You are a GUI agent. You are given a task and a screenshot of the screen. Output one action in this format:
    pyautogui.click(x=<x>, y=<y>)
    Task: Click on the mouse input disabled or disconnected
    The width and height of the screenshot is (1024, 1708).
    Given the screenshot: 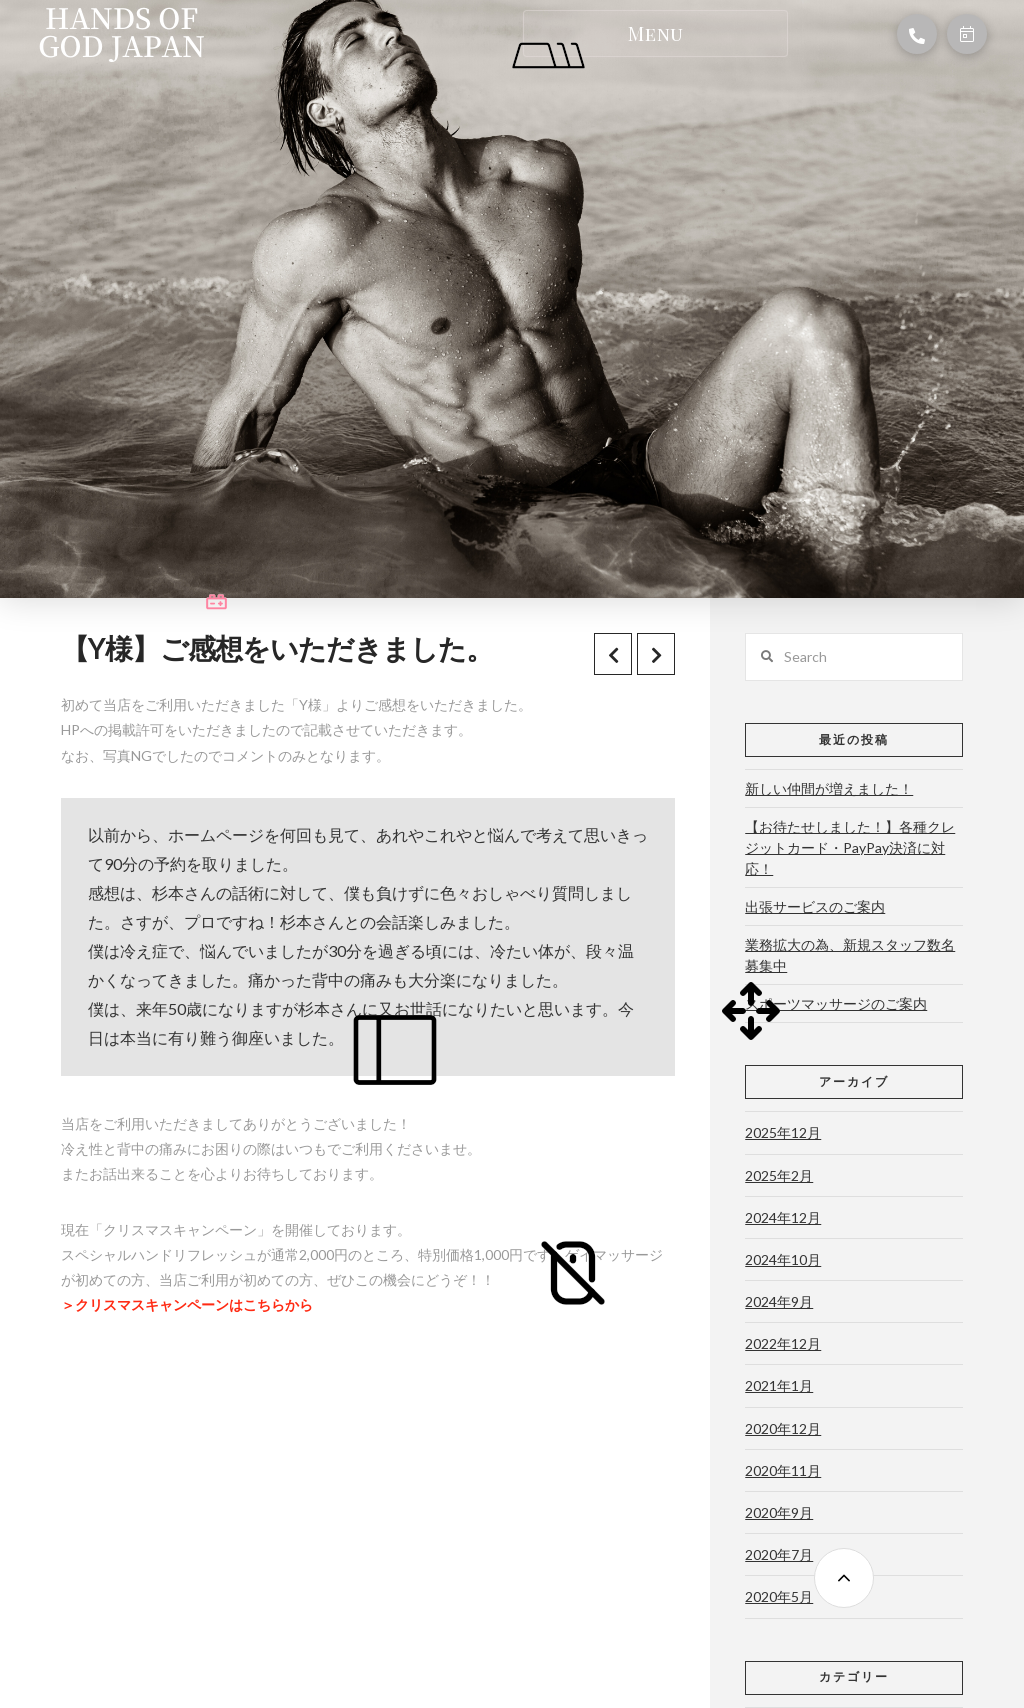 What is the action you would take?
    pyautogui.click(x=573, y=1273)
    